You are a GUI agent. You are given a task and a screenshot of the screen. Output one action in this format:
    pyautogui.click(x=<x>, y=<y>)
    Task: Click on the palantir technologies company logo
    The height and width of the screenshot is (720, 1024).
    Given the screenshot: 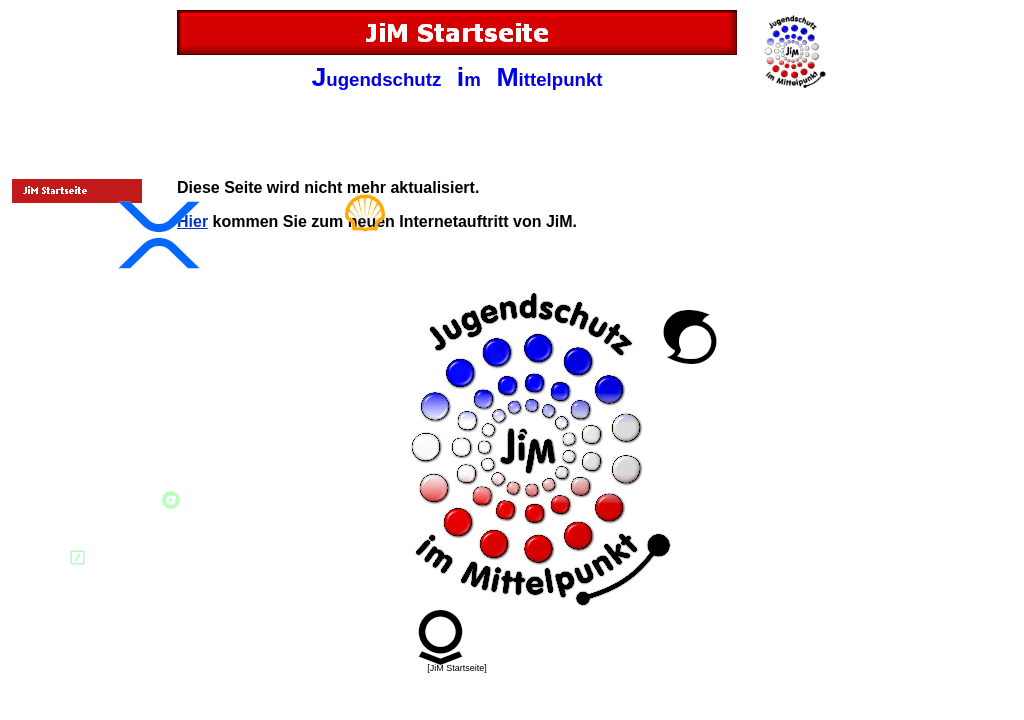 What is the action you would take?
    pyautogui.click(x=440, y=637)
    